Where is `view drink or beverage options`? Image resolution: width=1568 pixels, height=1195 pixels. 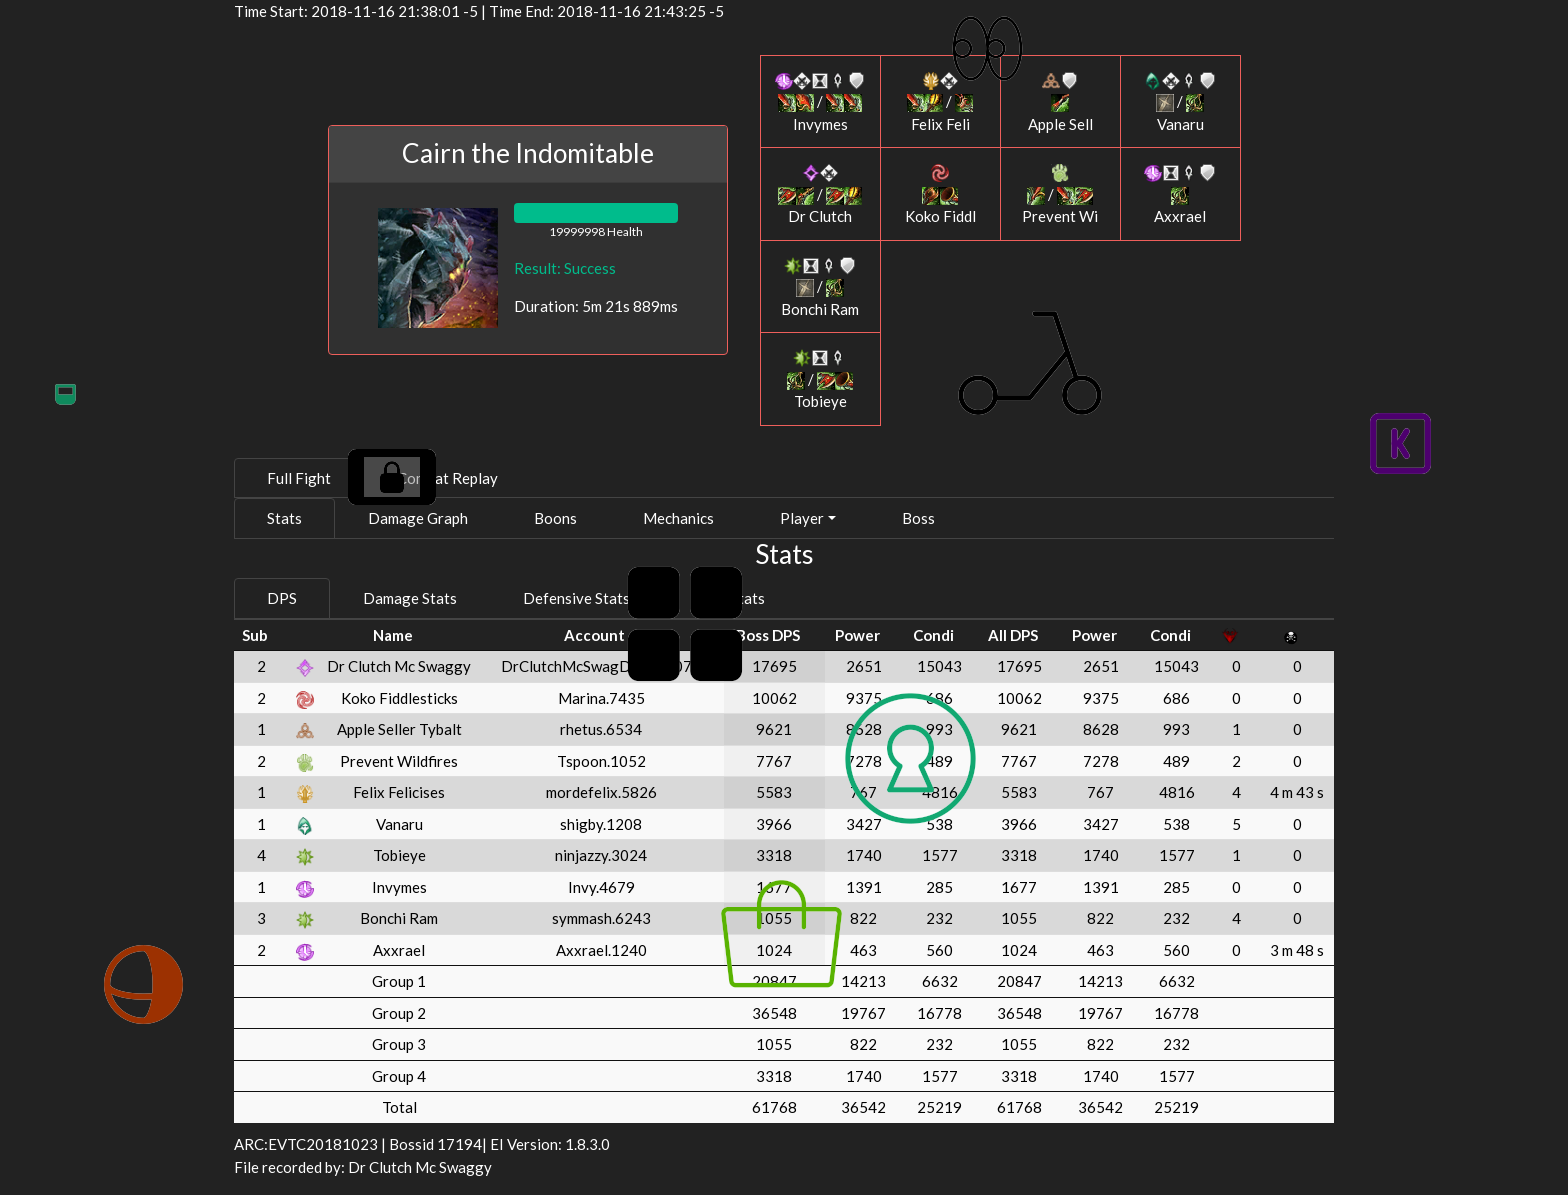
view drink or beverage options is located at coordinates (65, 394).